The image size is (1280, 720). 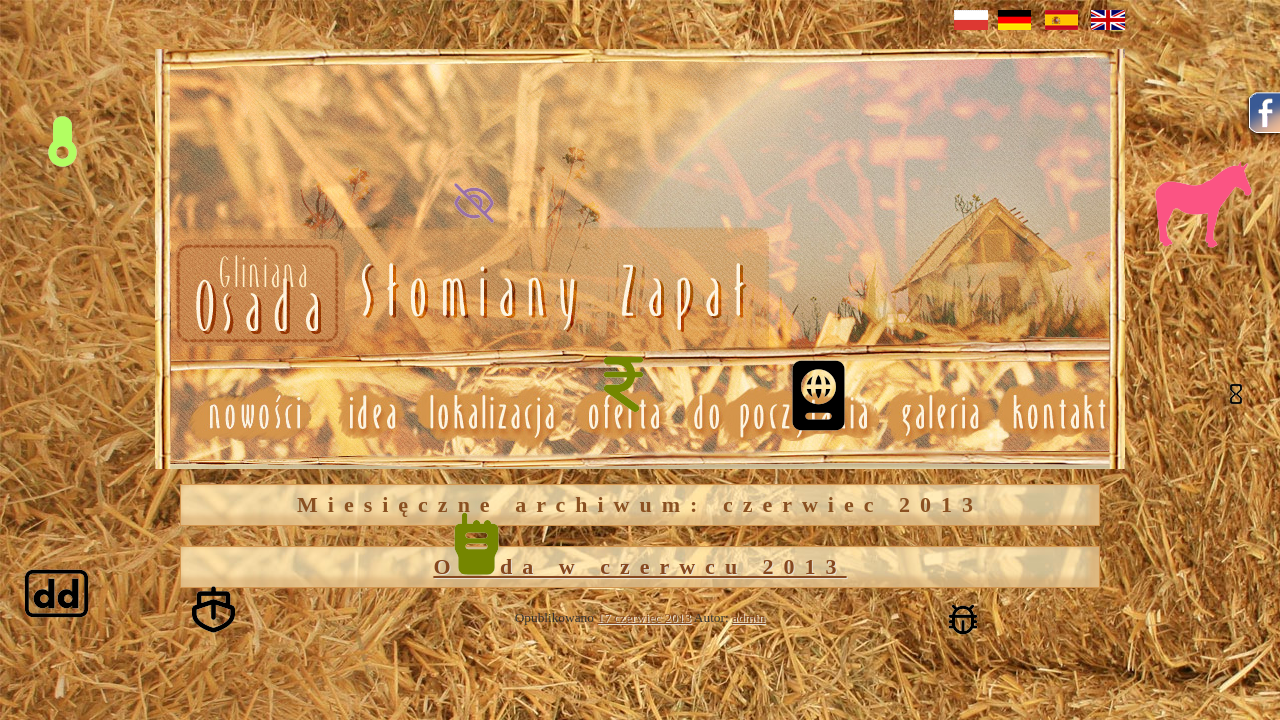 I want to click on access push-to-talk communication, so click(x=476, y=545).